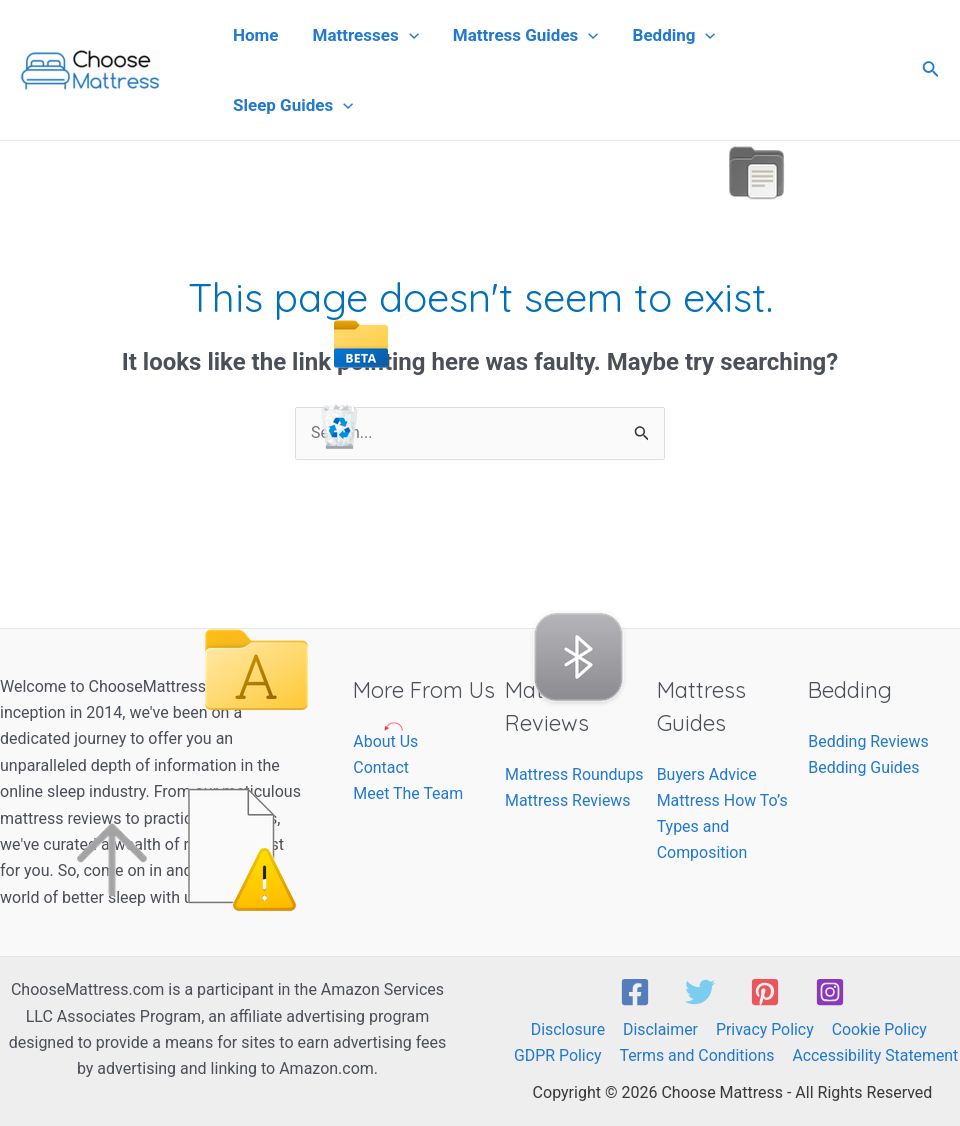 Image resolution: width=960 pixels, height=1126 pixels. What do you see at coordinates (256, 672) in the screenshot?
I see `open the fonts folder` at bounding box center [256, 672].